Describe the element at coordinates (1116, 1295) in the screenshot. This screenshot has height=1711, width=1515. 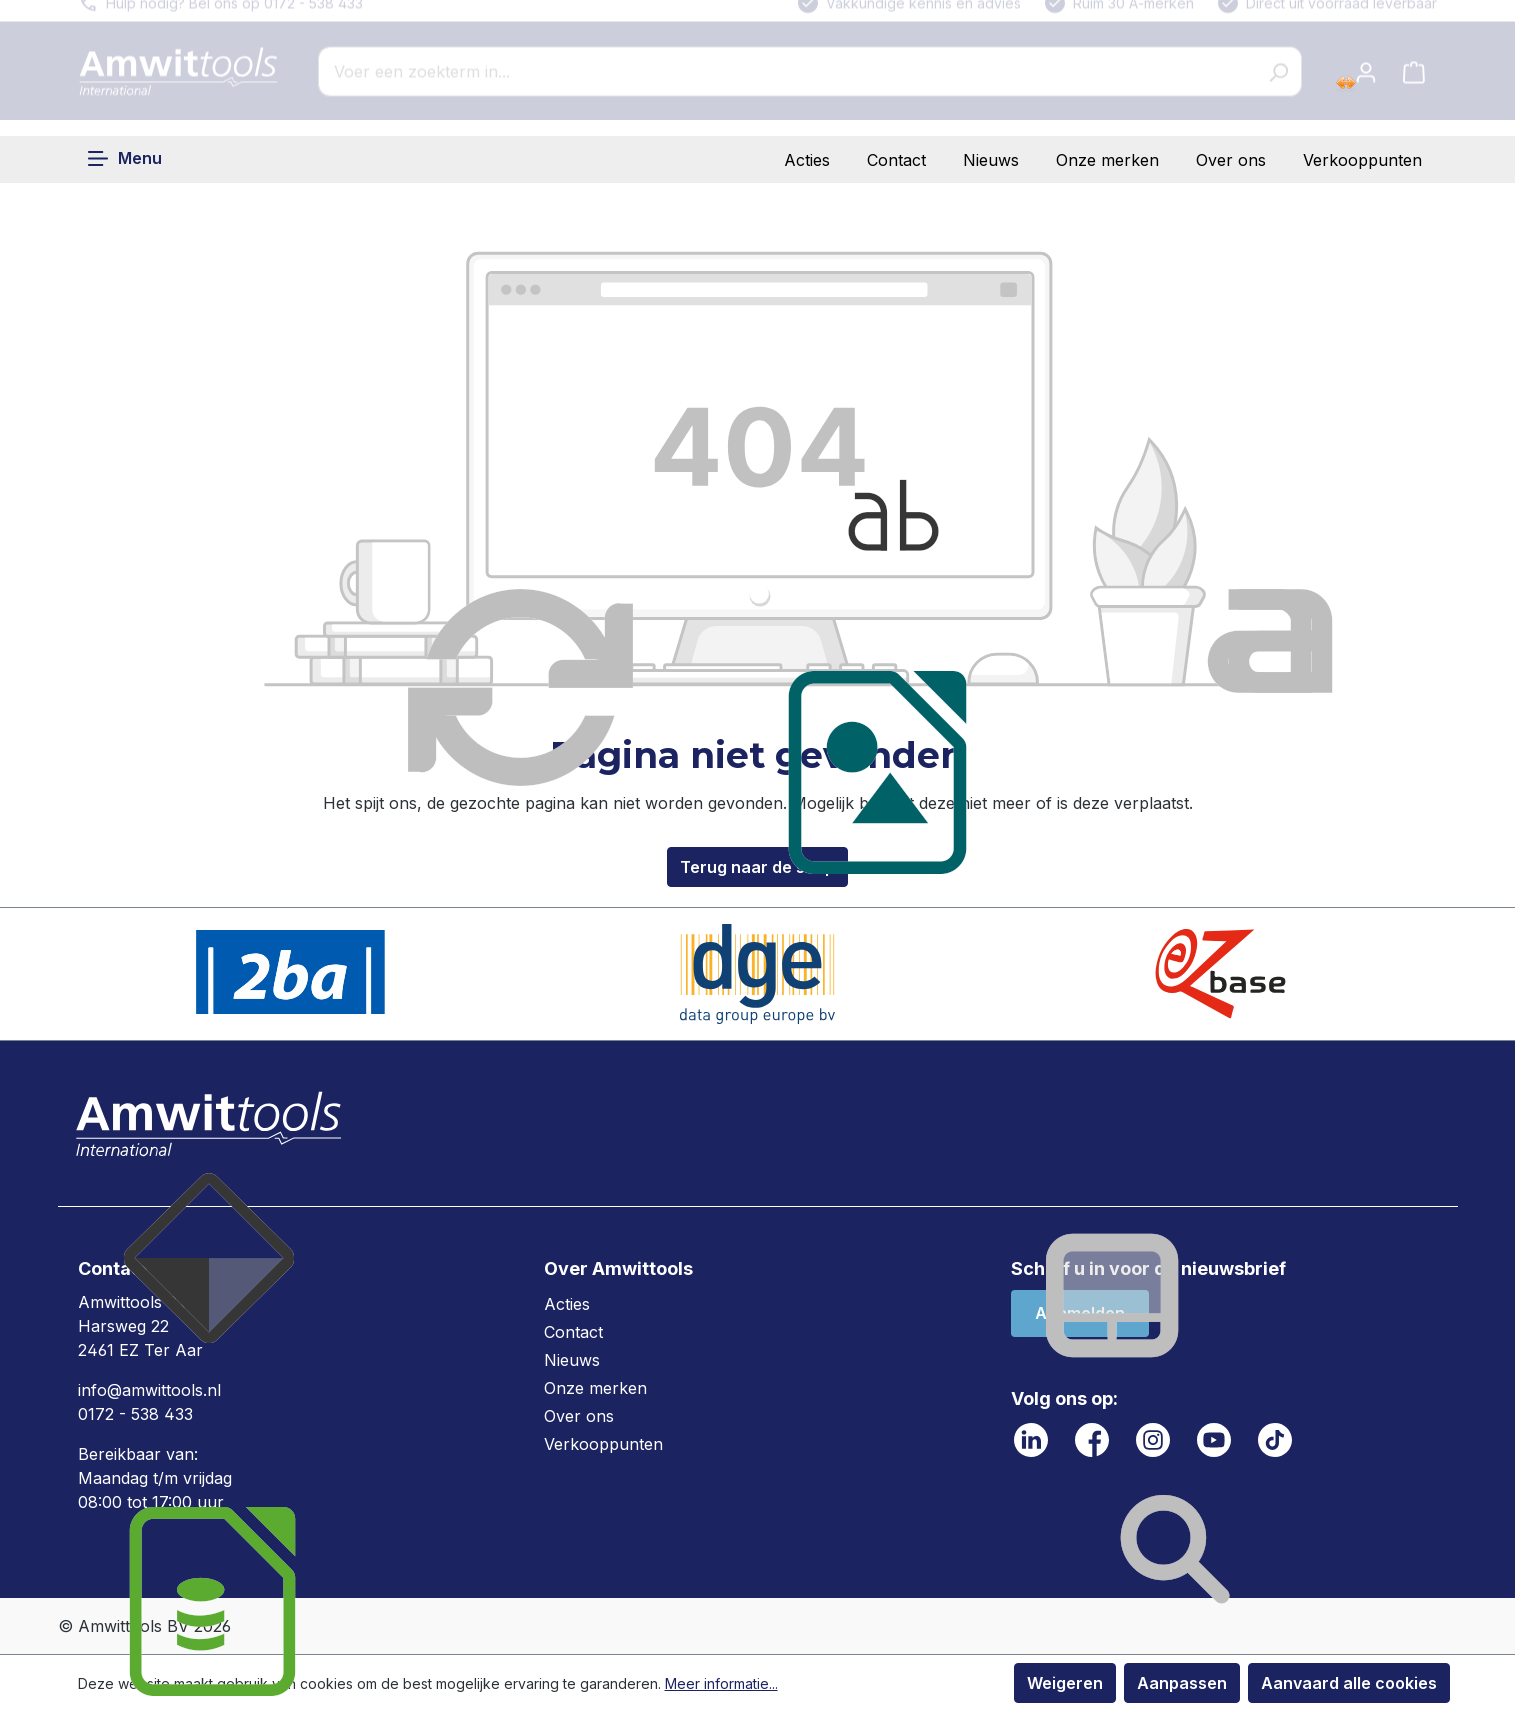
I see `touchpad input device settings` at that location.